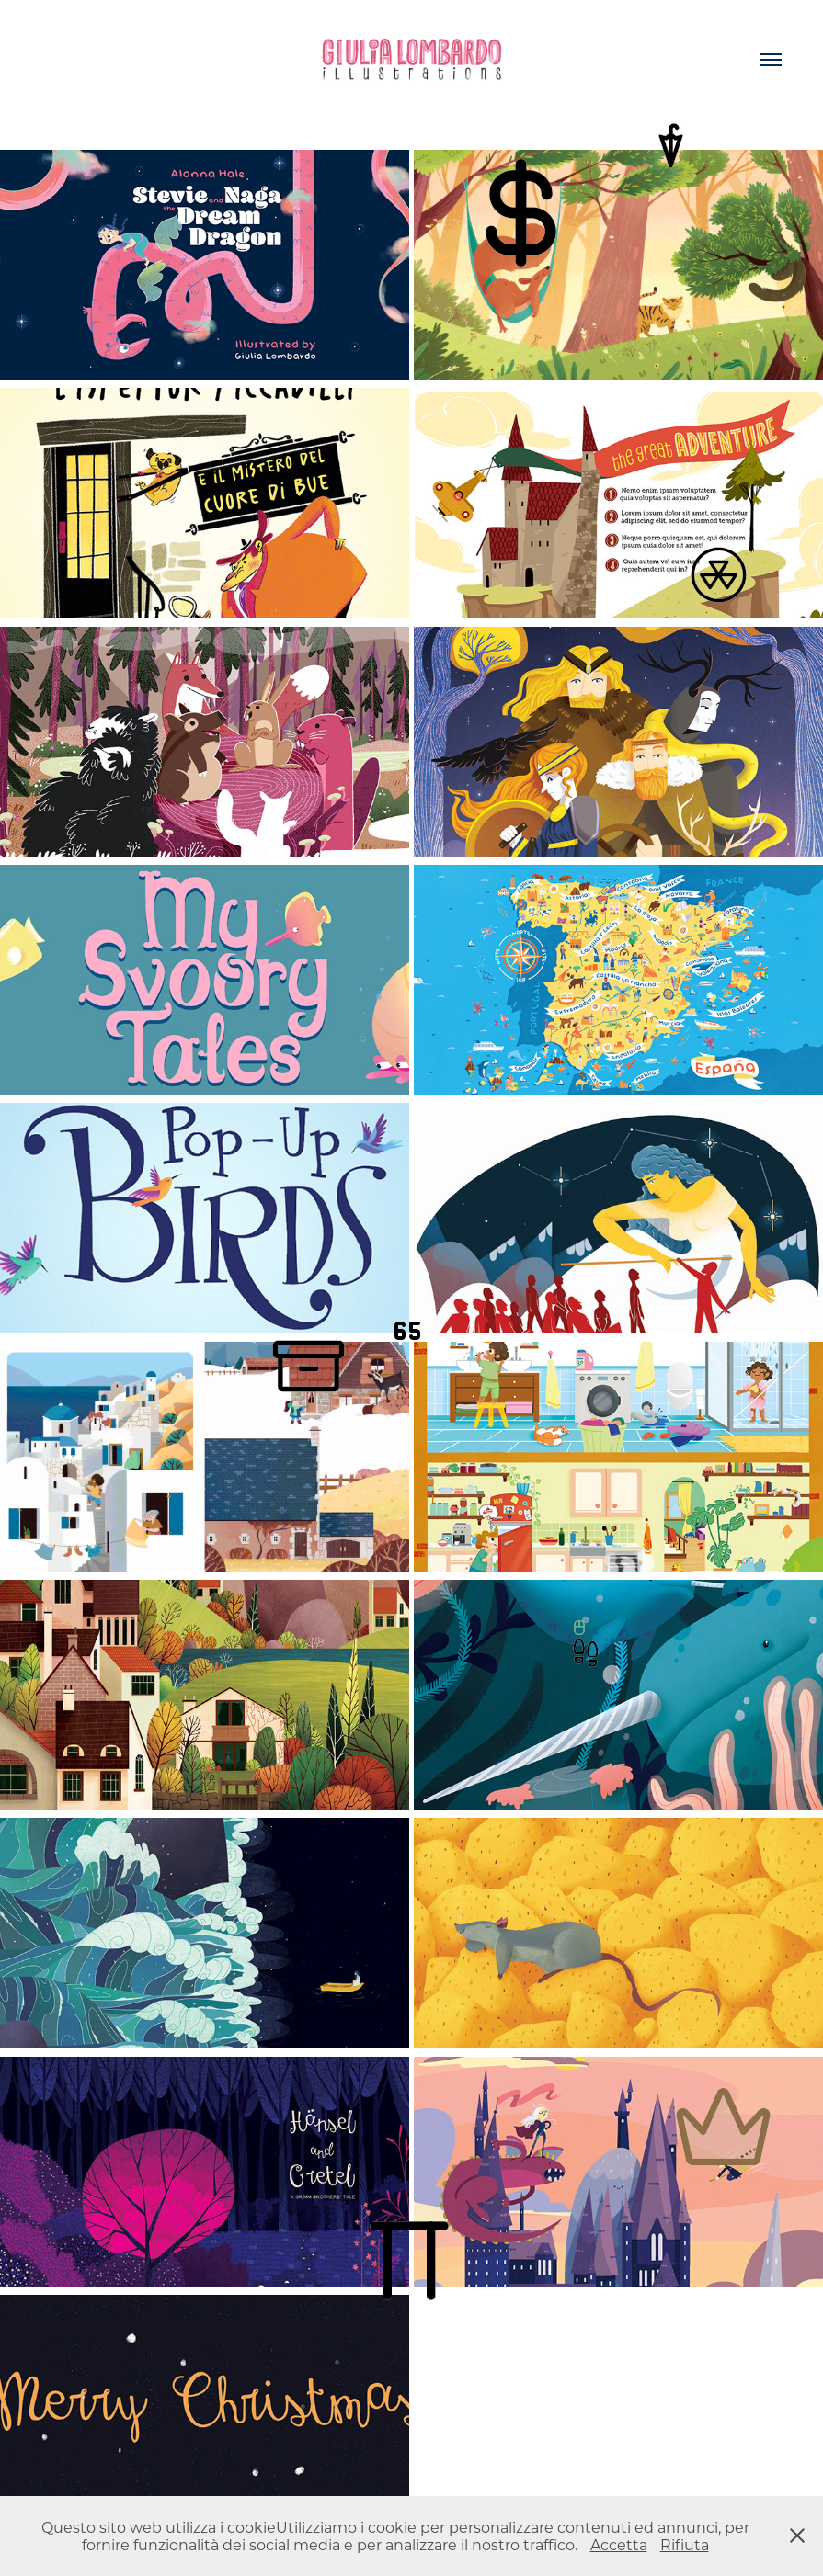  What do you see at coordinates (586, 1652) in the screenshot?
I see `view walking directions or pedestrian route` at bounding box center [586, 1652].